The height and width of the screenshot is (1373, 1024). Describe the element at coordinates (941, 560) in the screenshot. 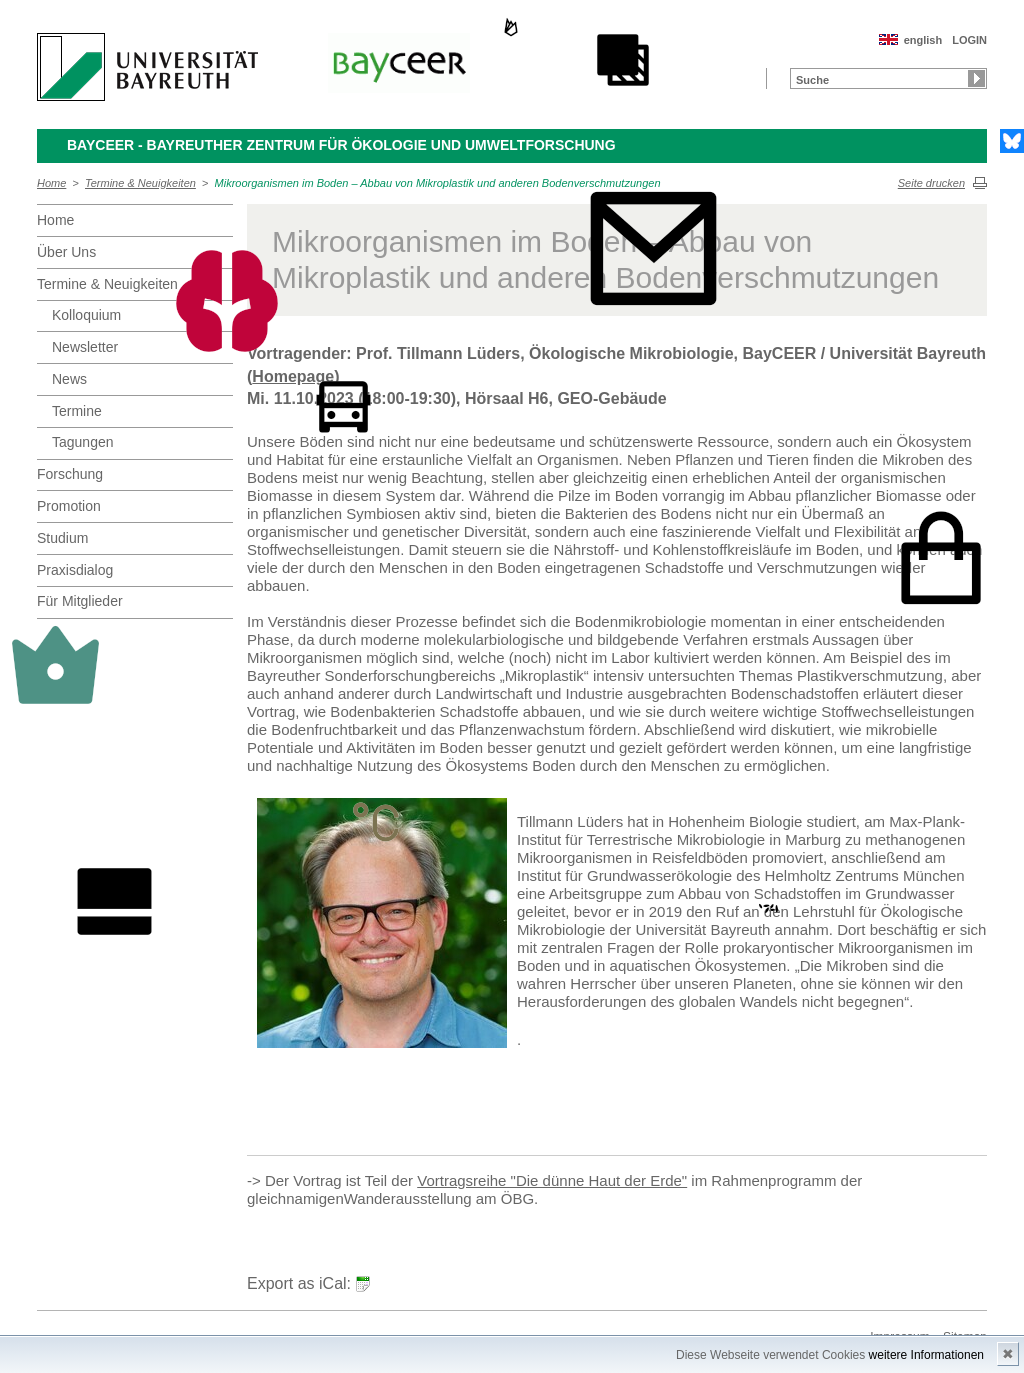

I see `view your shopping cart` at that location.